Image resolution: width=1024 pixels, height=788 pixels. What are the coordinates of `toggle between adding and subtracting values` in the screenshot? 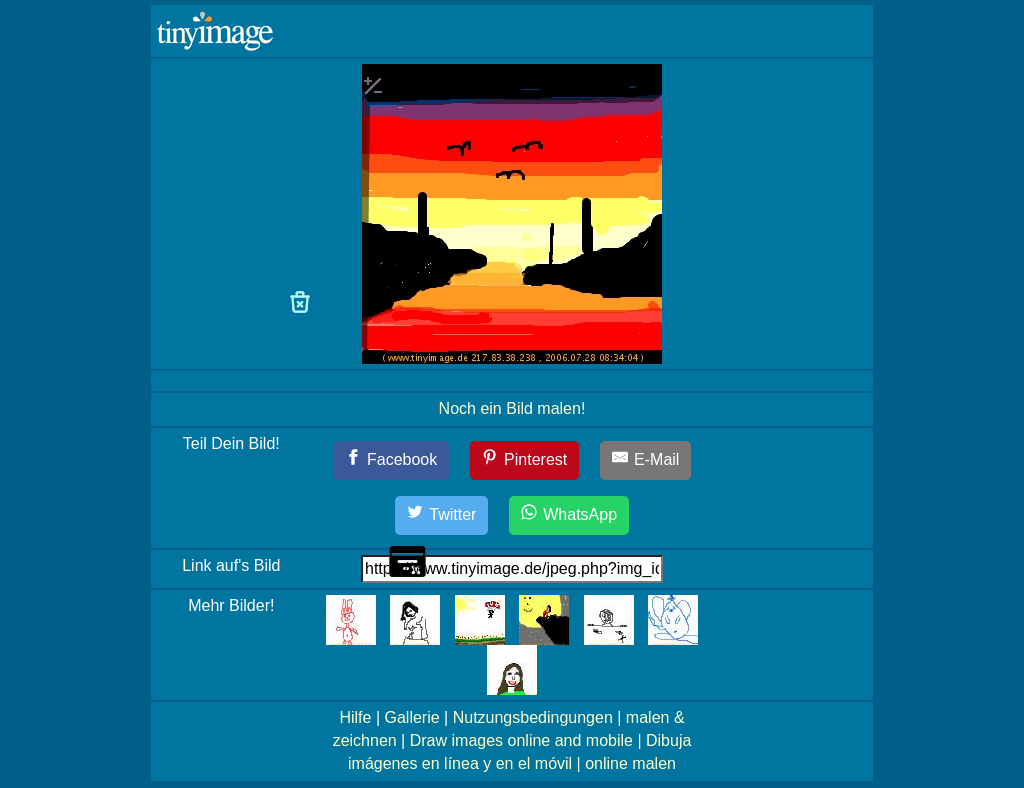 It's located at (373, 86).